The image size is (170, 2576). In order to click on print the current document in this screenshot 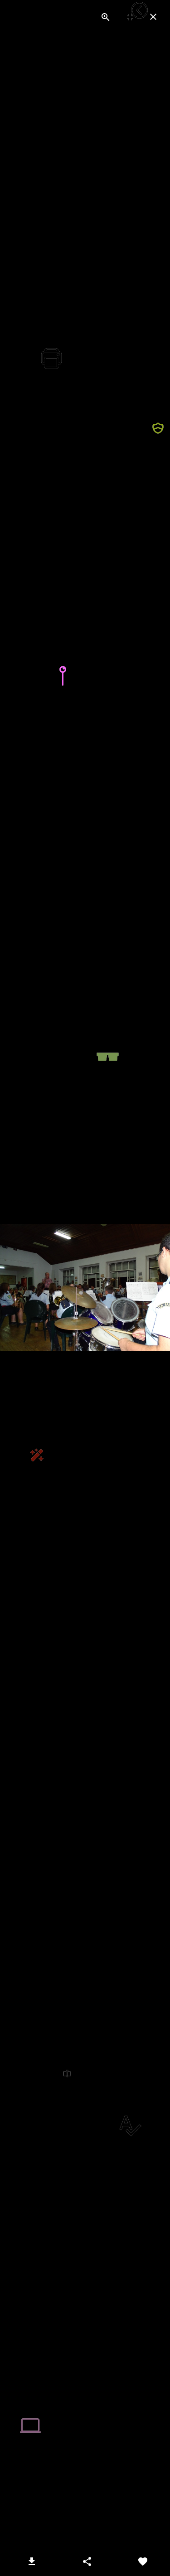, I will do `click(51, 358)`.